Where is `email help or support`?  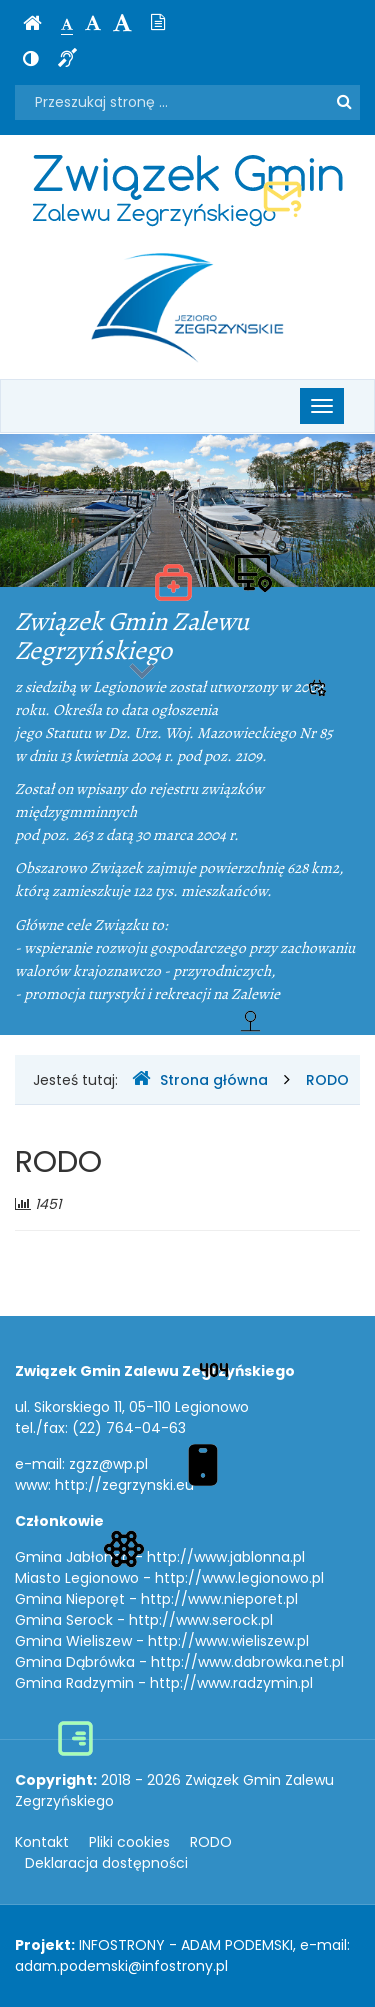 email help or support is located at coordinates (282, 196).